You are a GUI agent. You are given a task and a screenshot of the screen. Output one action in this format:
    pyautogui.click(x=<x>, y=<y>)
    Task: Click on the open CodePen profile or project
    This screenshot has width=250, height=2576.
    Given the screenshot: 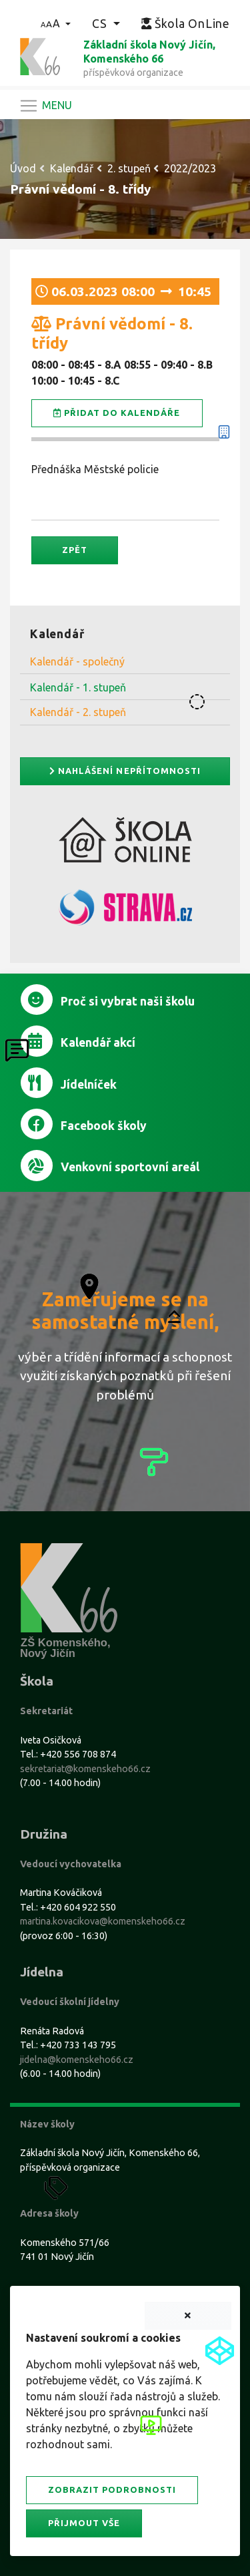 What is the action you would take?
    pyautogui.click(x=219, y=2350)
    